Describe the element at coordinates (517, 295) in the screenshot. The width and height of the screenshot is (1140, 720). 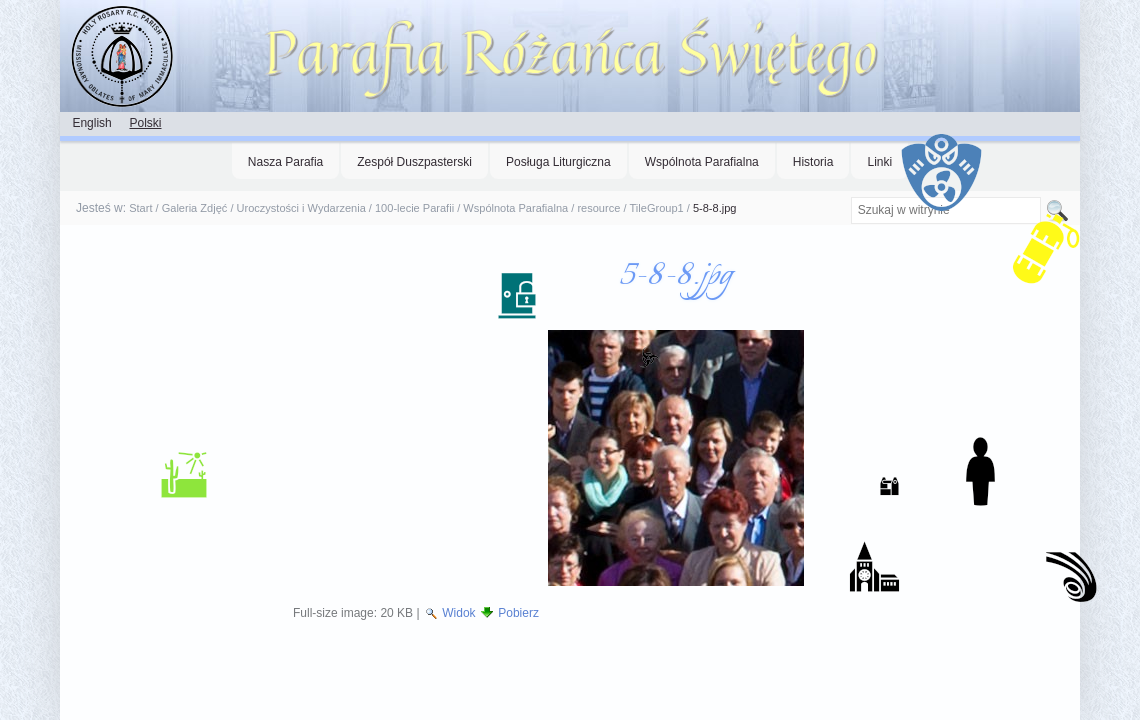
I see `access a locked room or restricted area` at that location.